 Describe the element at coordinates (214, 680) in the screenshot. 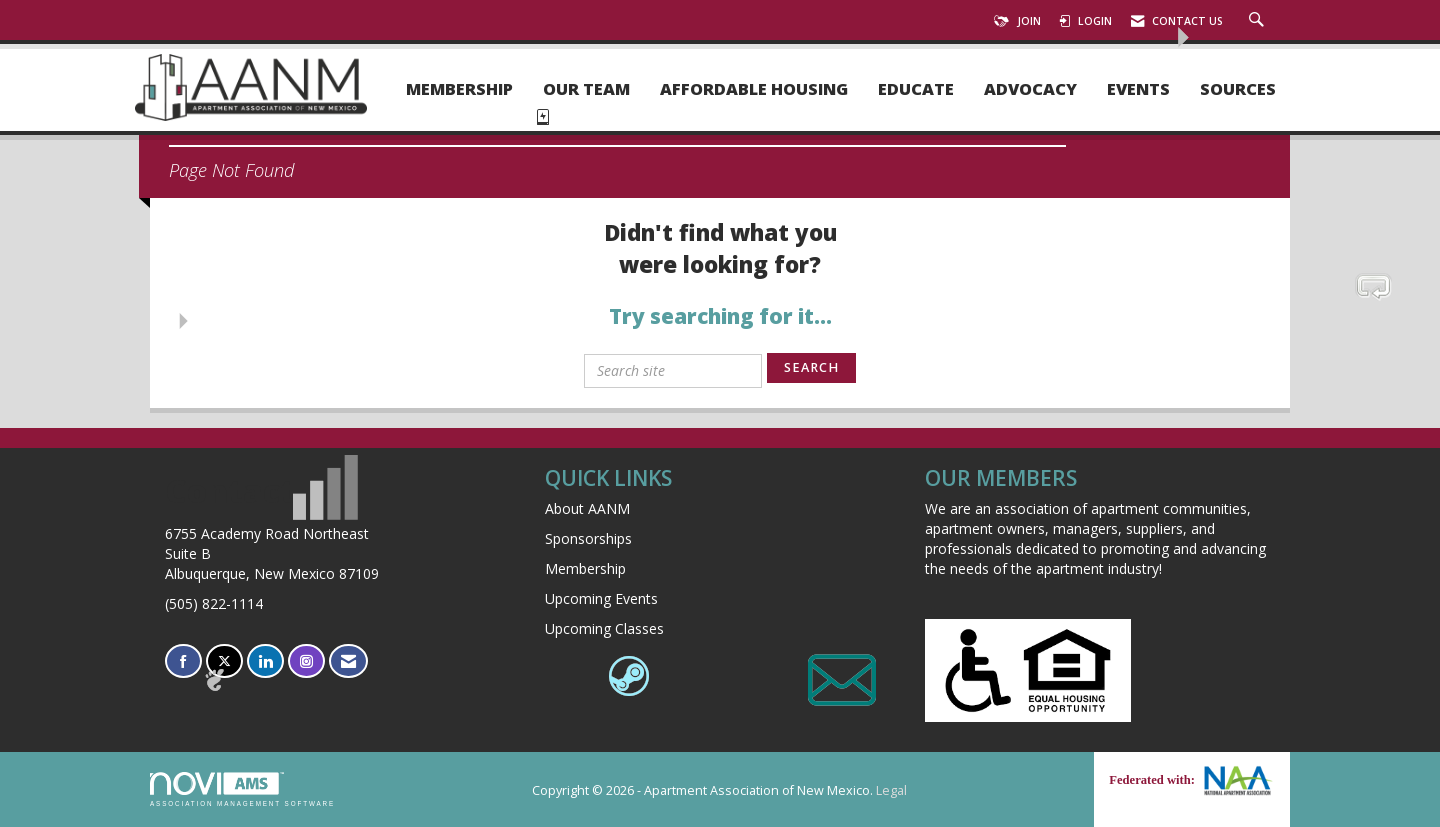

I see `access the GNOME desktop home or start menu` at that location.